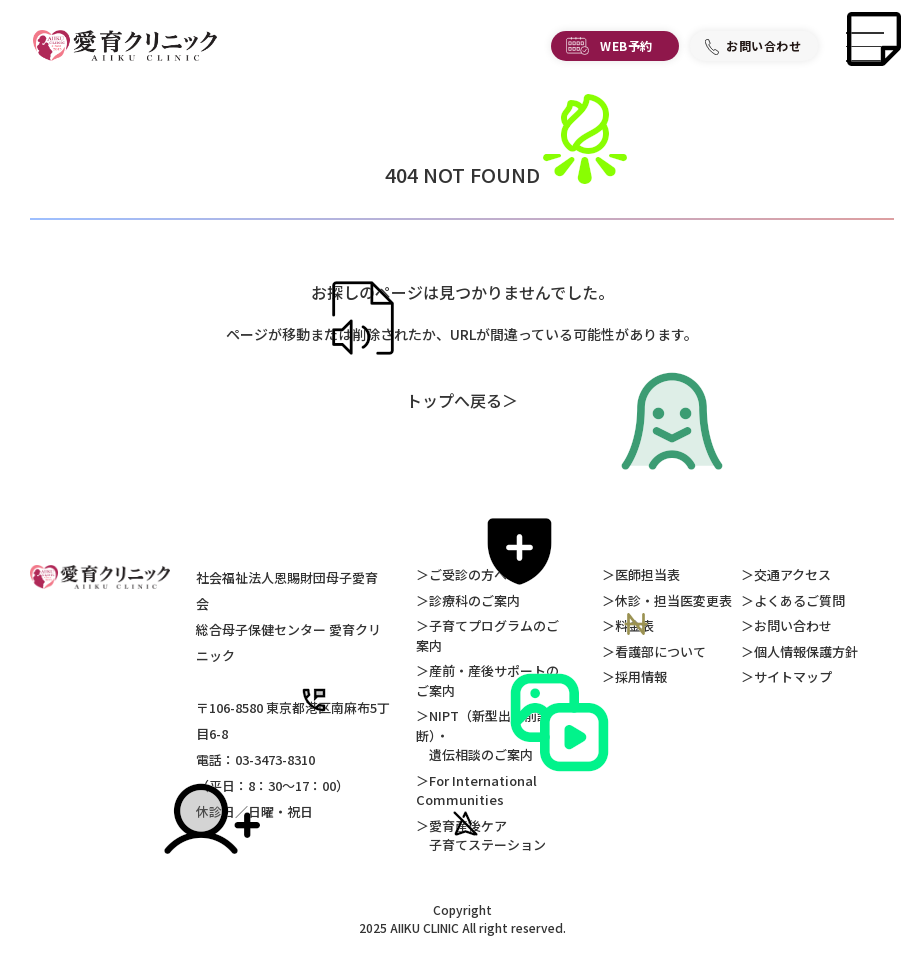  I want to click on add new security protection, so click(519, 547).